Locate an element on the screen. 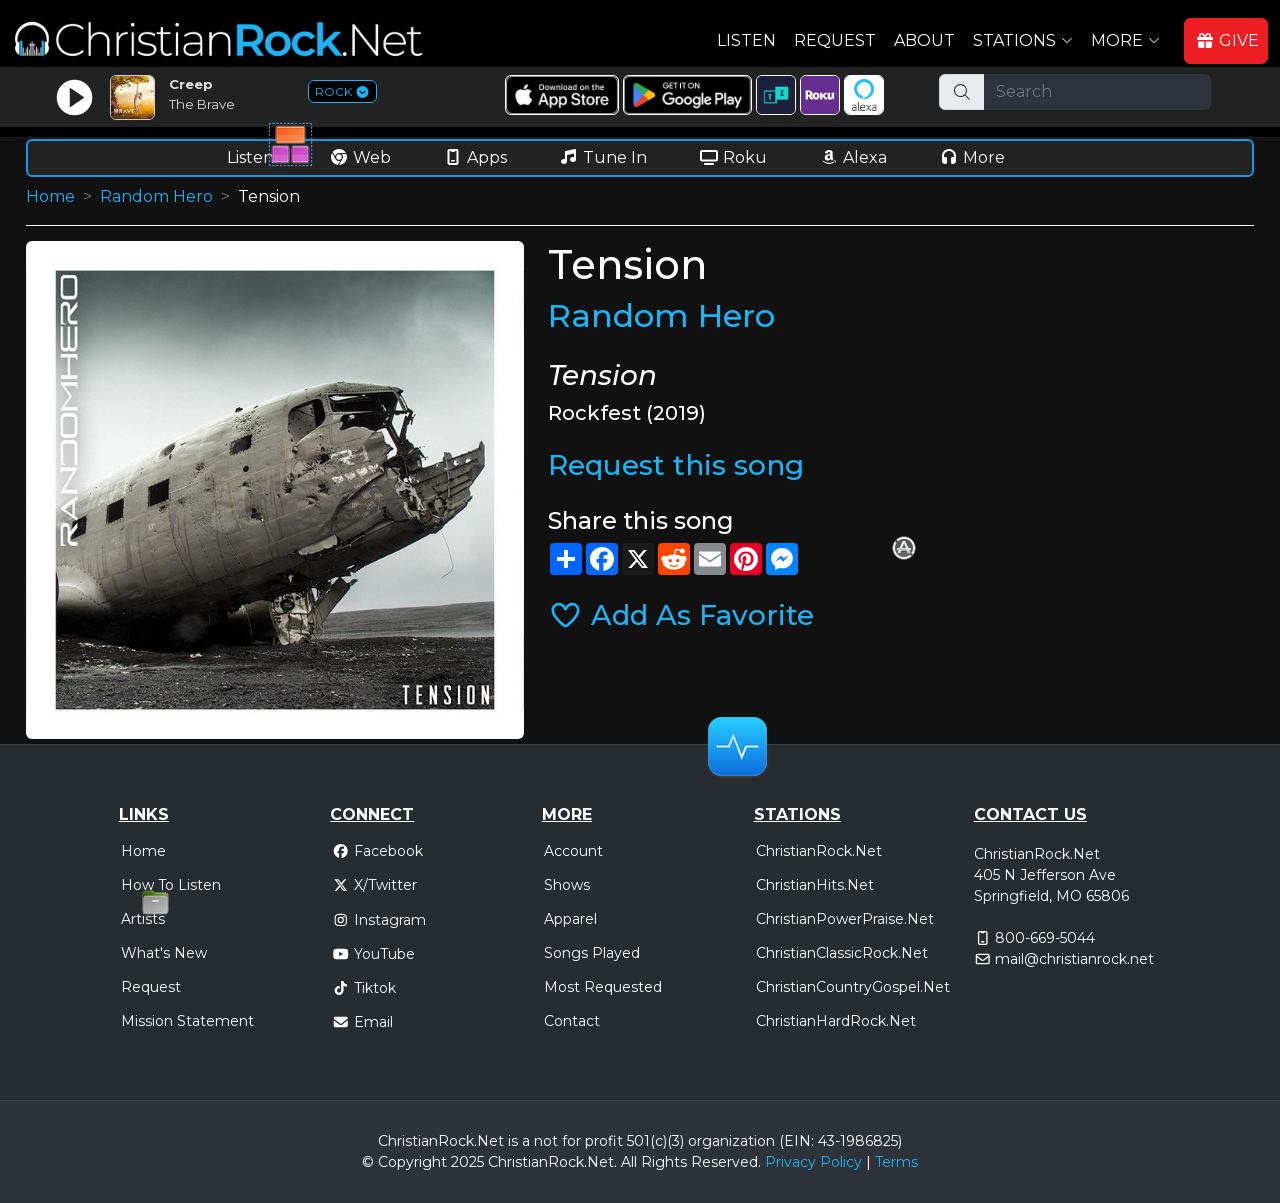  open the file manager app is located at coordinates (155, 902).